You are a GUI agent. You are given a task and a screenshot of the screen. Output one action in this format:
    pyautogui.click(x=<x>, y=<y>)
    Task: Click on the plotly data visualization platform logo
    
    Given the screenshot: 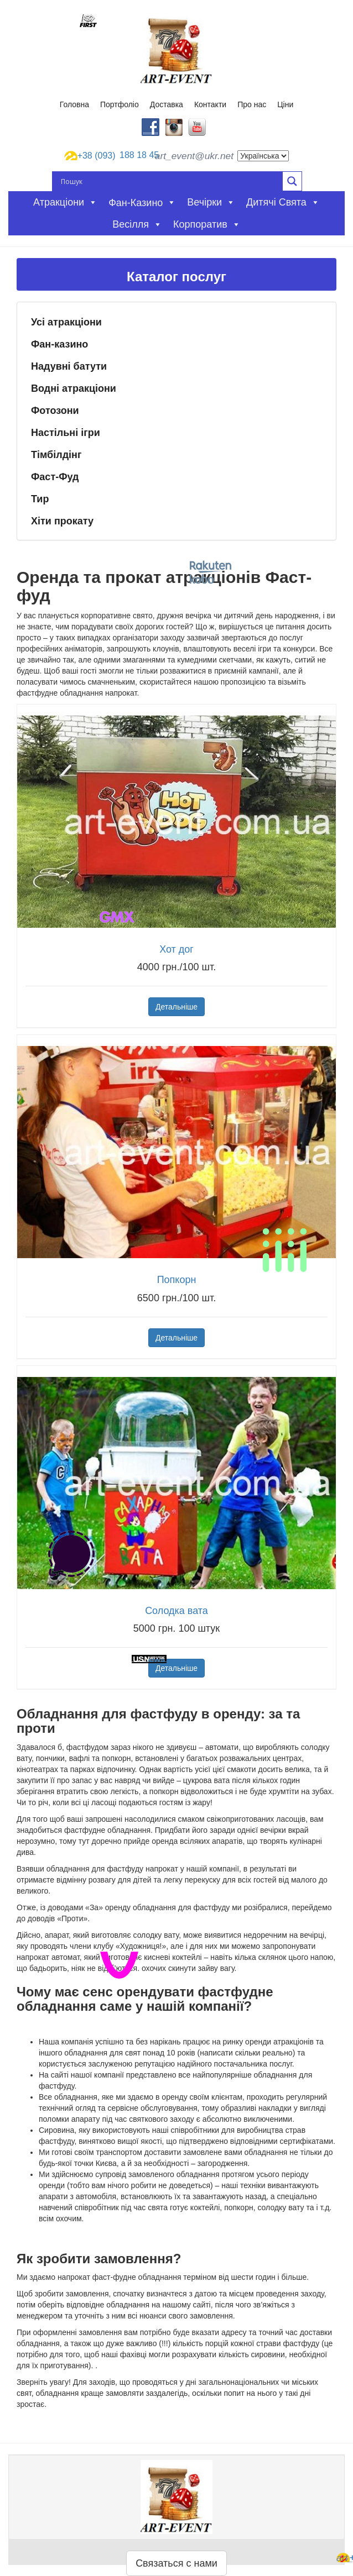 What is the action you would take?
    pyautogui.click(x=284, y=1250)
    